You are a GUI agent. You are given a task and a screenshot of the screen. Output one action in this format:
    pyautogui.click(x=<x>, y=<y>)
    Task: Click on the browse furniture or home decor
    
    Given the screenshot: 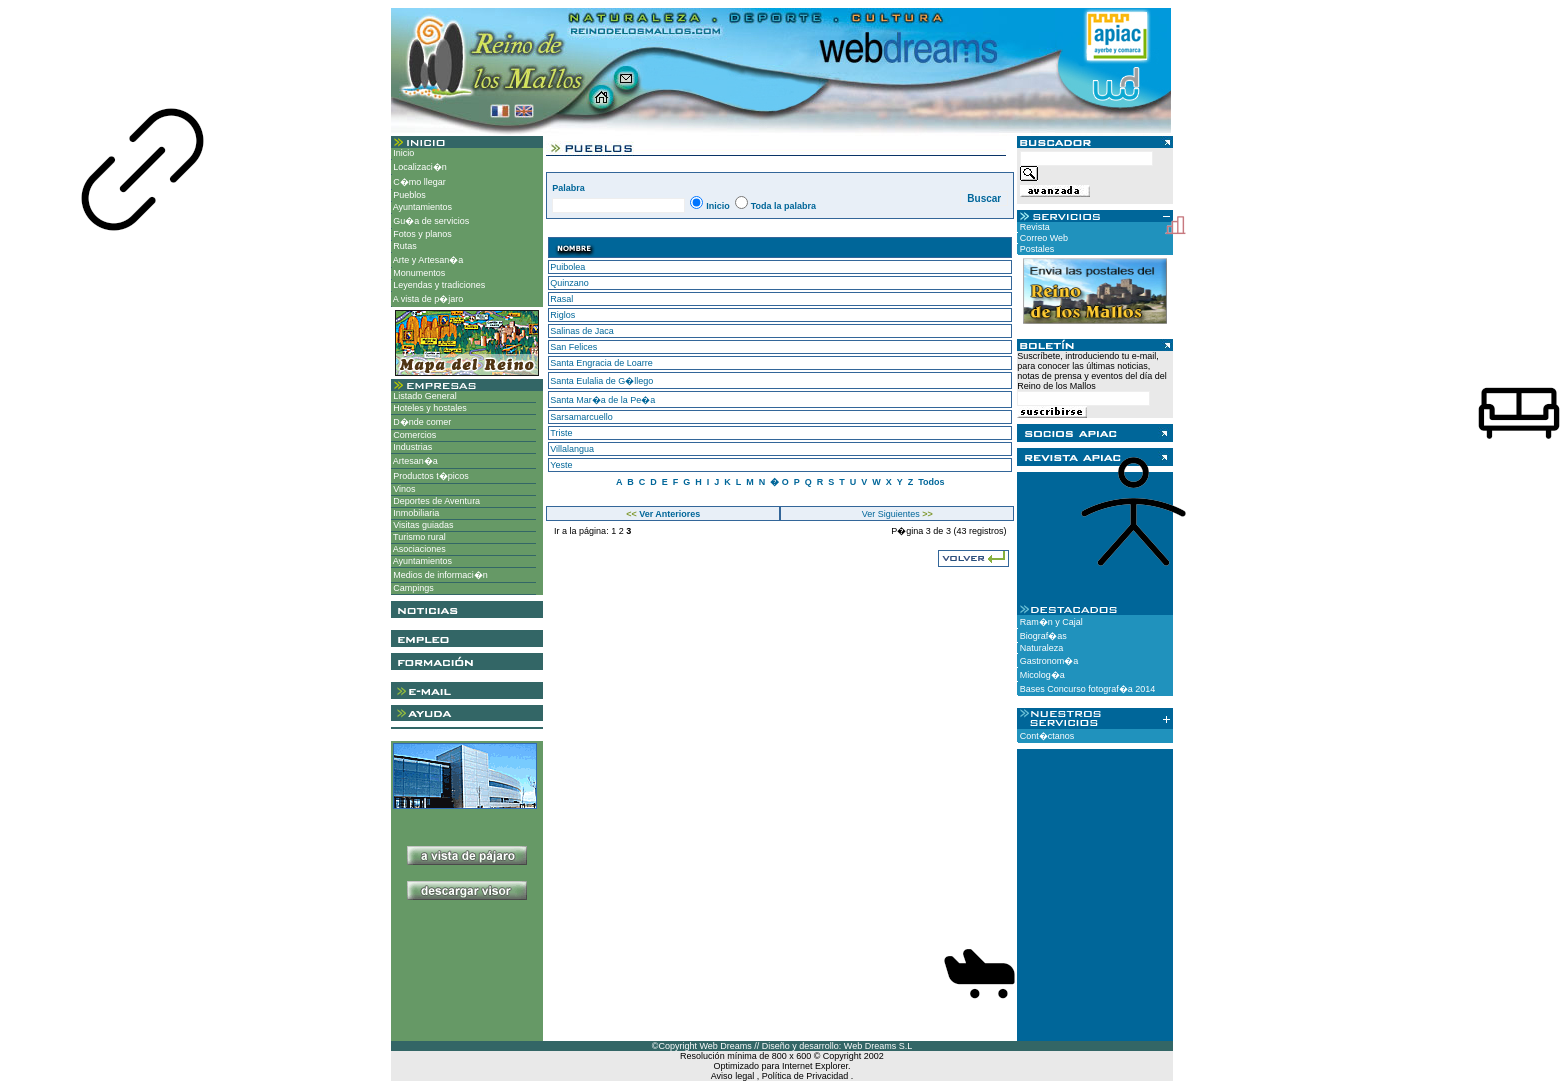 What is the action you would take?
    pyautogui.click(x=1519, y=412)
    